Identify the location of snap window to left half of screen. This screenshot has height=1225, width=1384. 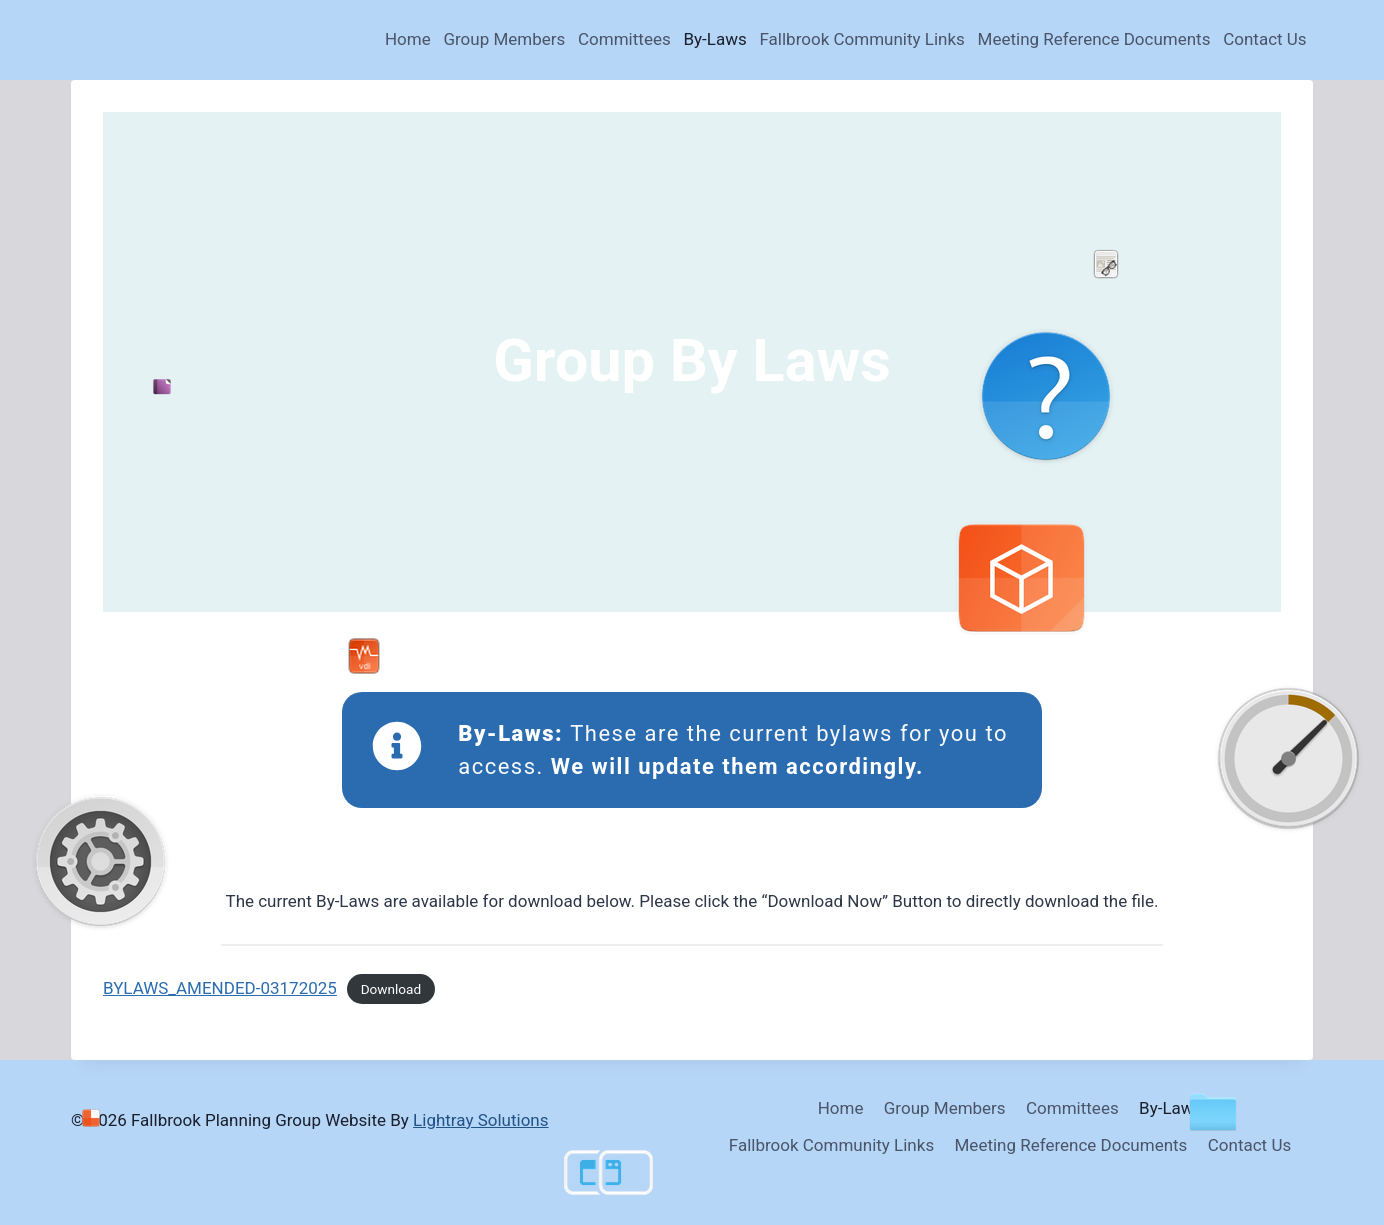
(608, 1172).